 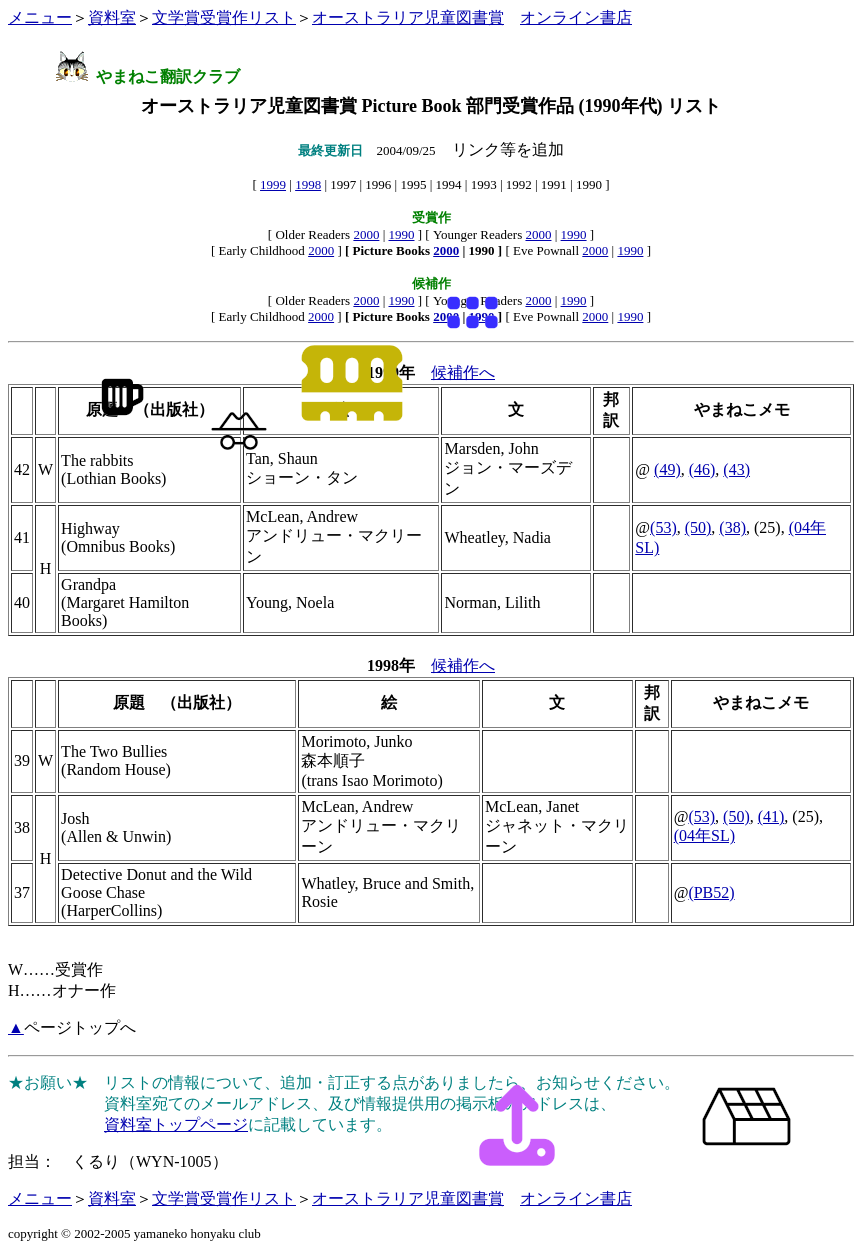 I want to click on view system memory or RAM usage, so click(x=352, y=383).